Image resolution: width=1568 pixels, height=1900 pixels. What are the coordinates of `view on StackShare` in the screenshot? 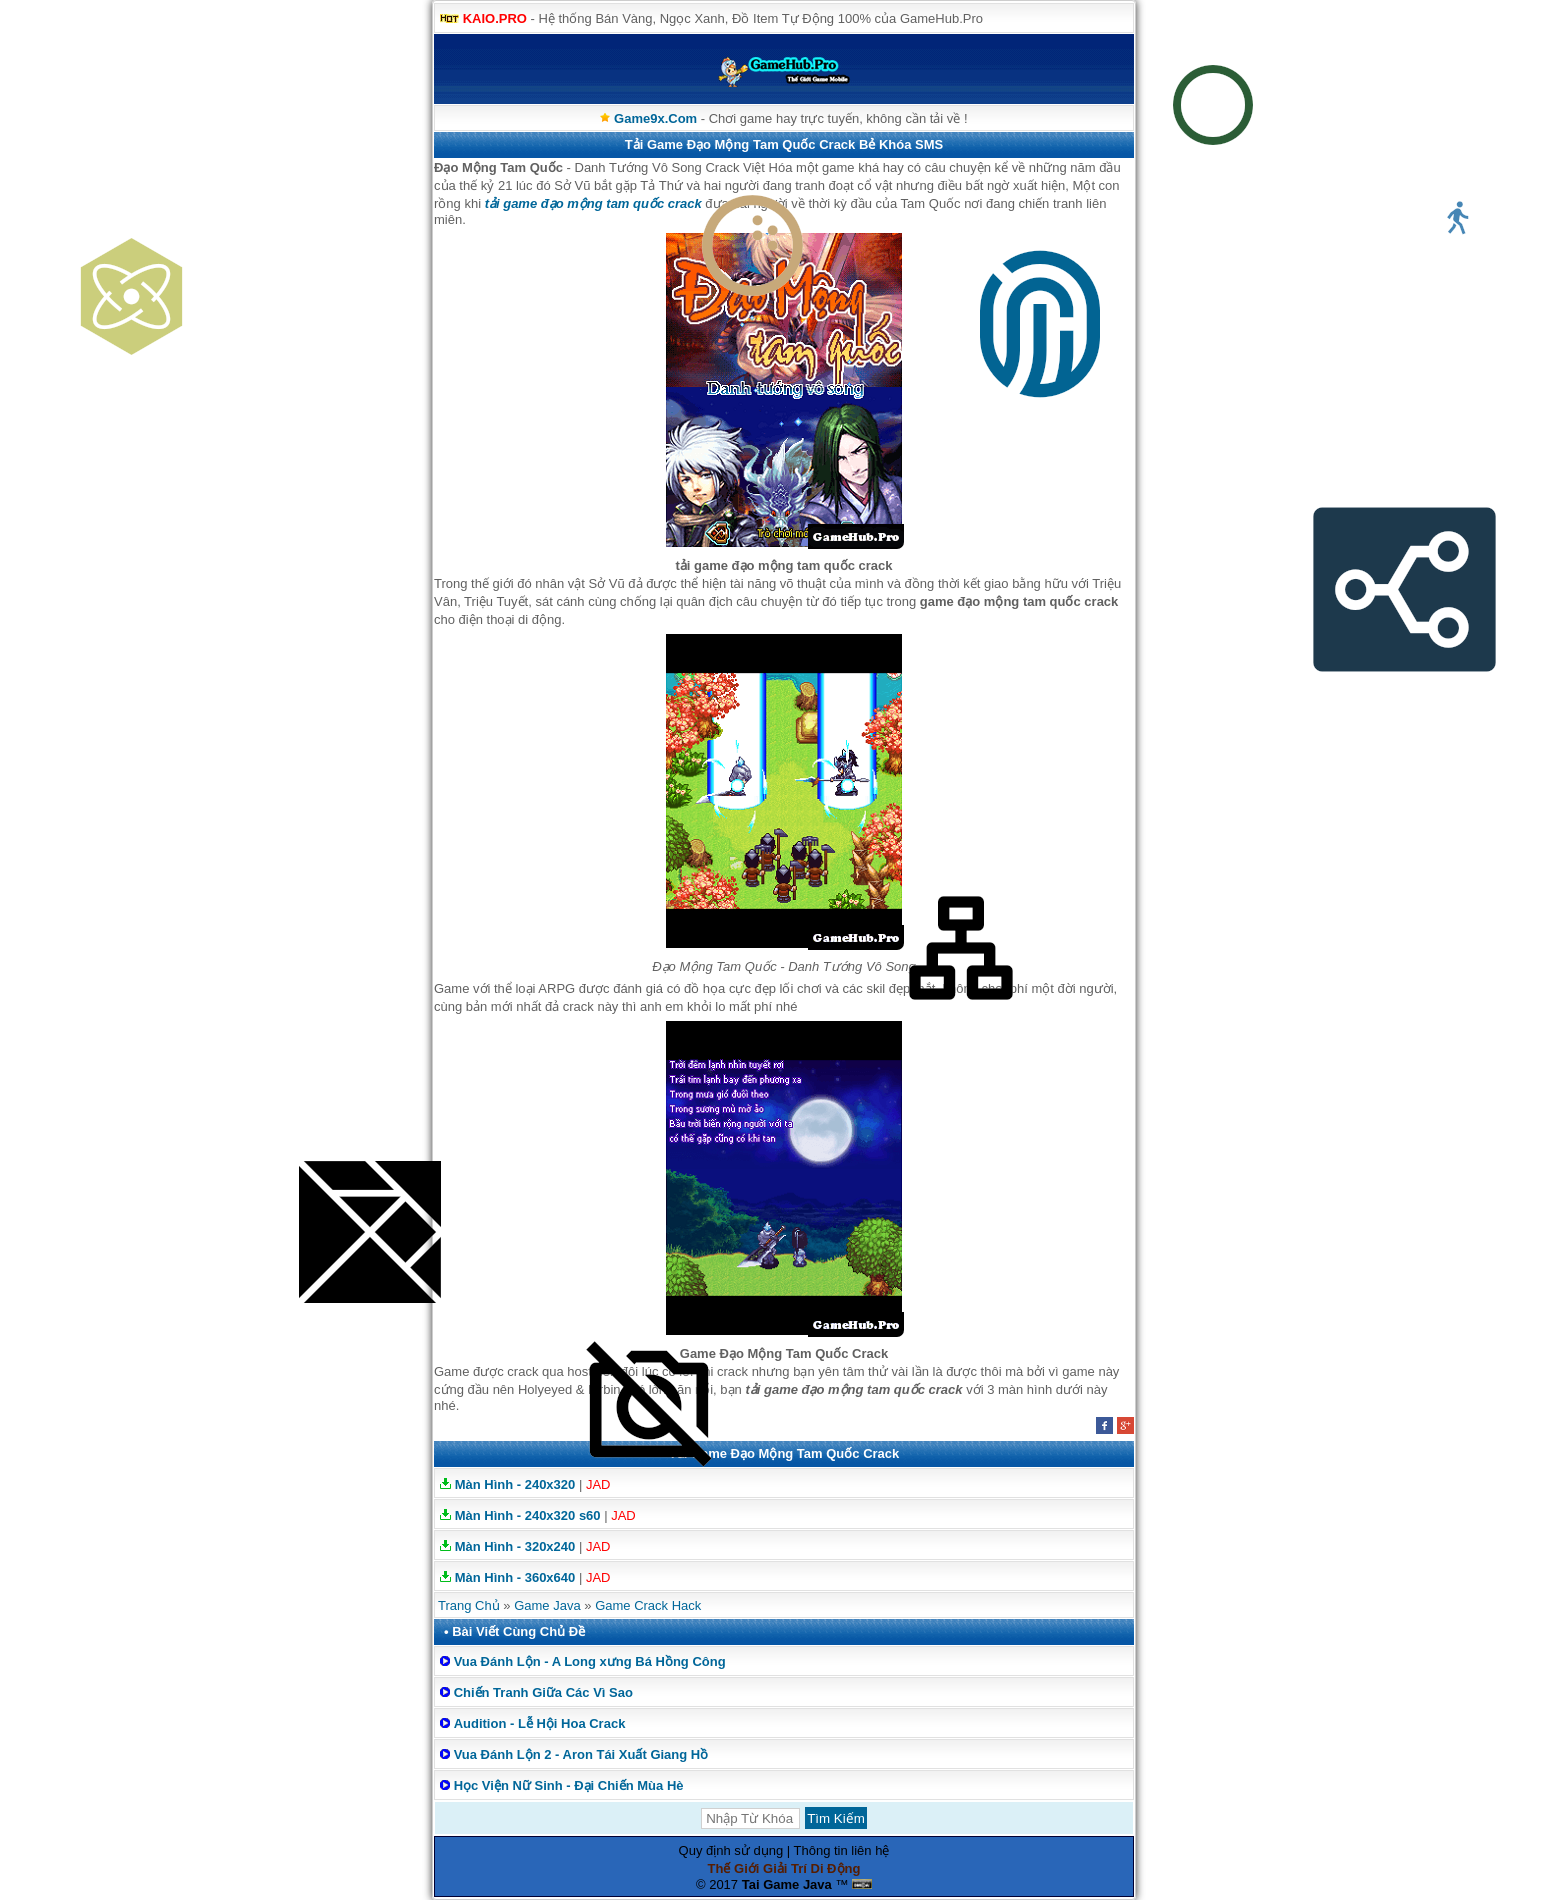 It's located at (1404, 589).